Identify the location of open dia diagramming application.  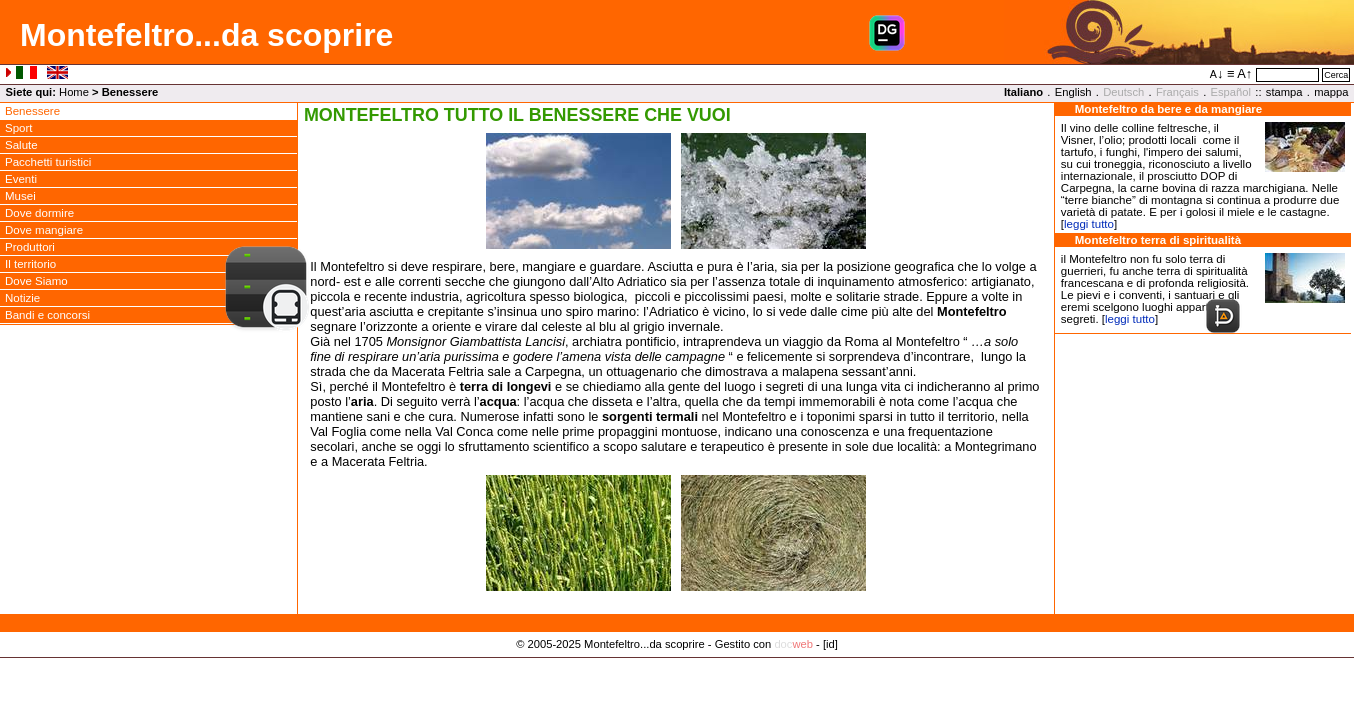
(1223, 316).